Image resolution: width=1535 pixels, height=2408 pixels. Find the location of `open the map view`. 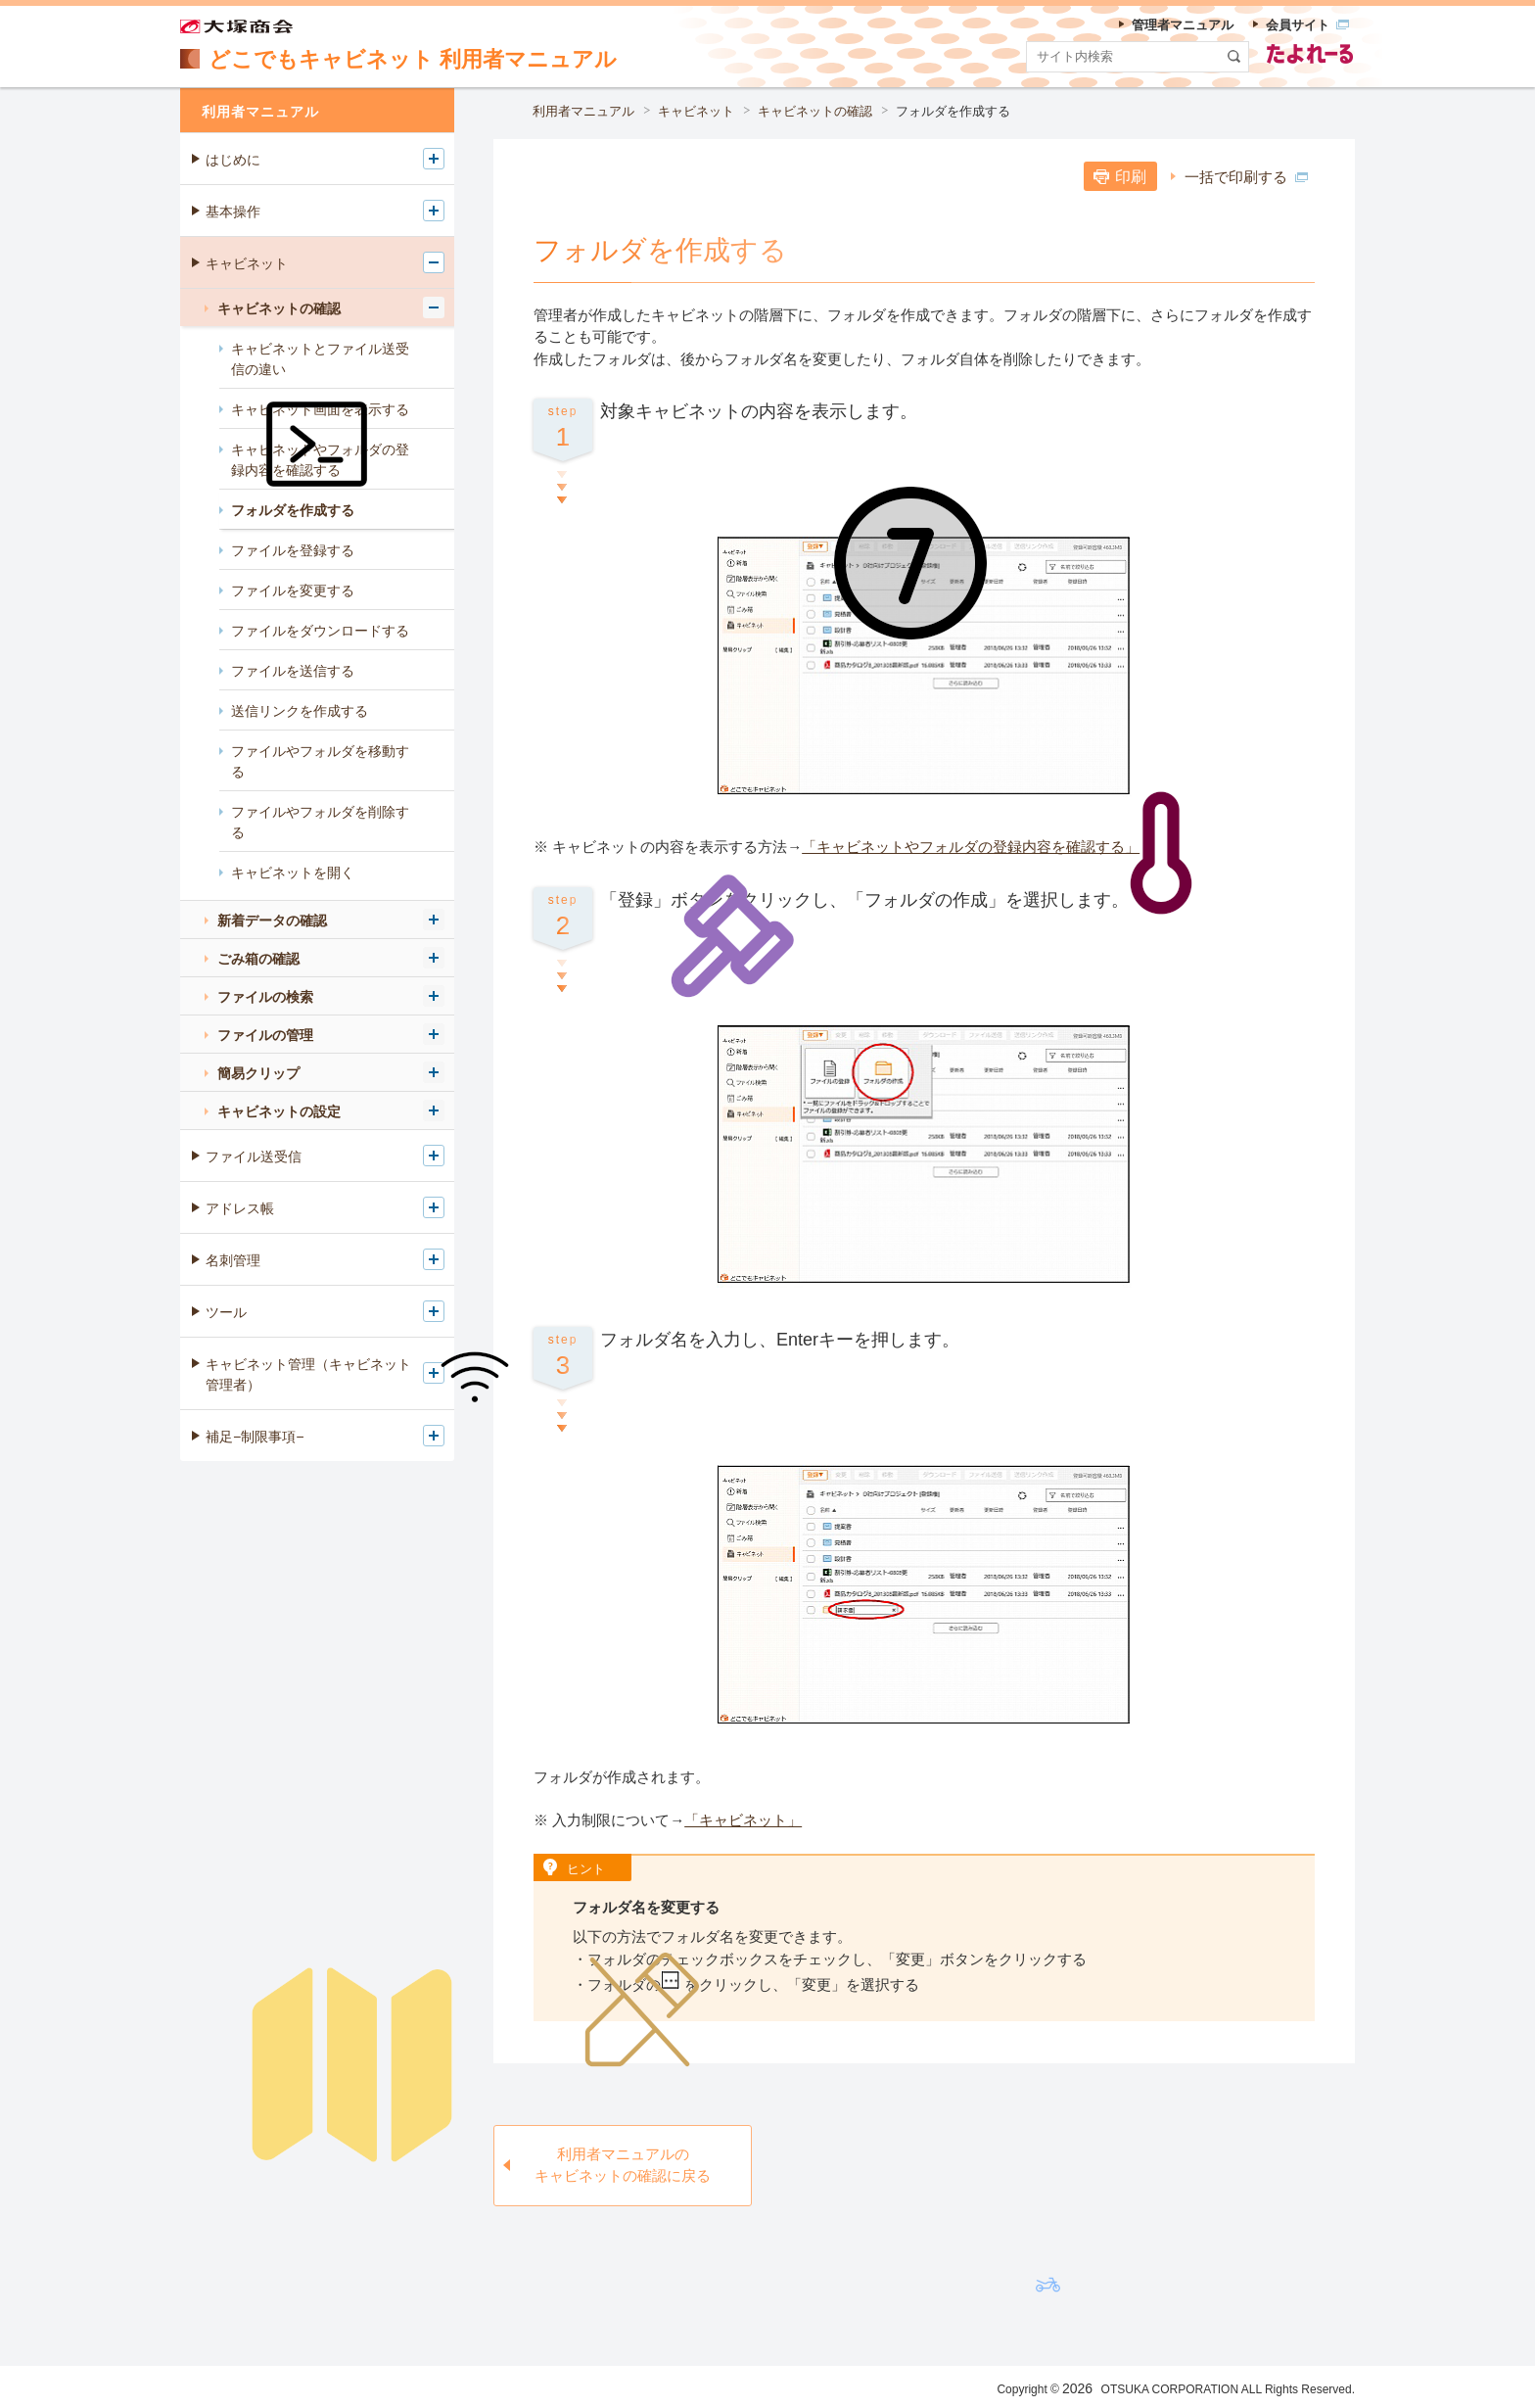

open the map view is located at coordinates (351, 2064).